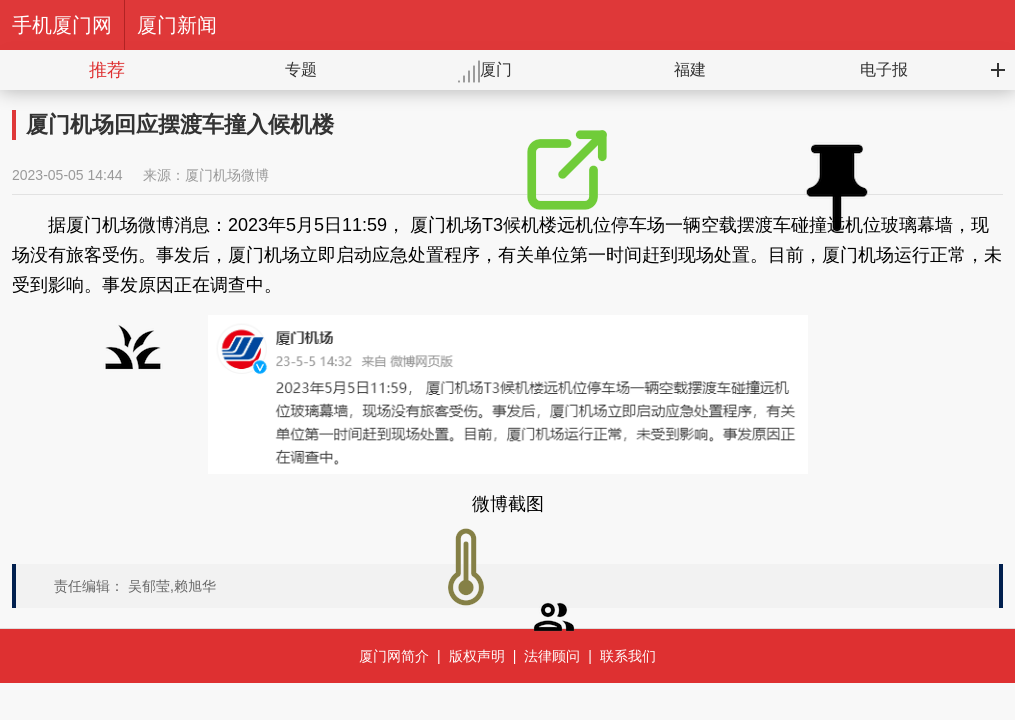 This screenshot has height=720, width=1015. I want to click on open link in a new tab or window, so click(567, 170).